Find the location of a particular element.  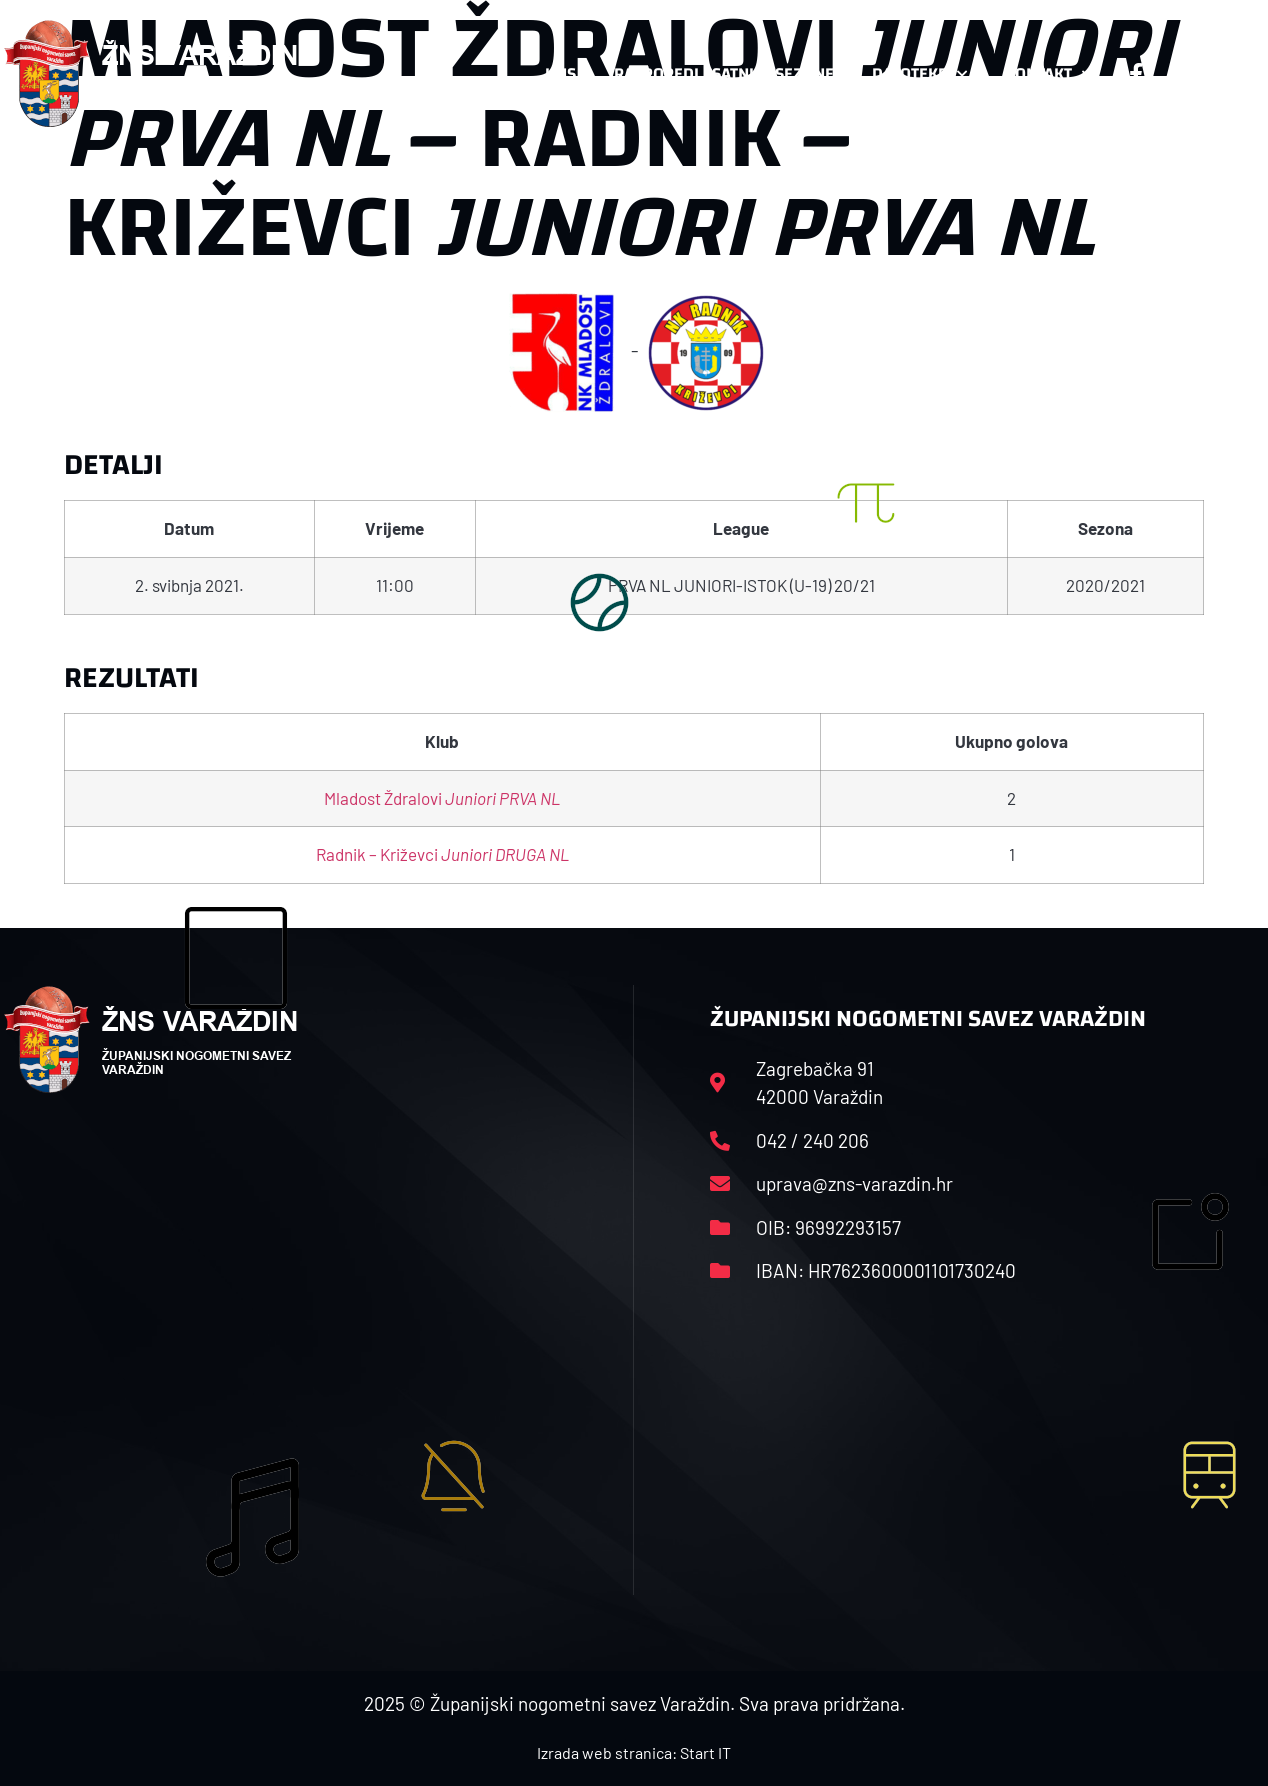

stop media playback is located at coordinates (236, 958).